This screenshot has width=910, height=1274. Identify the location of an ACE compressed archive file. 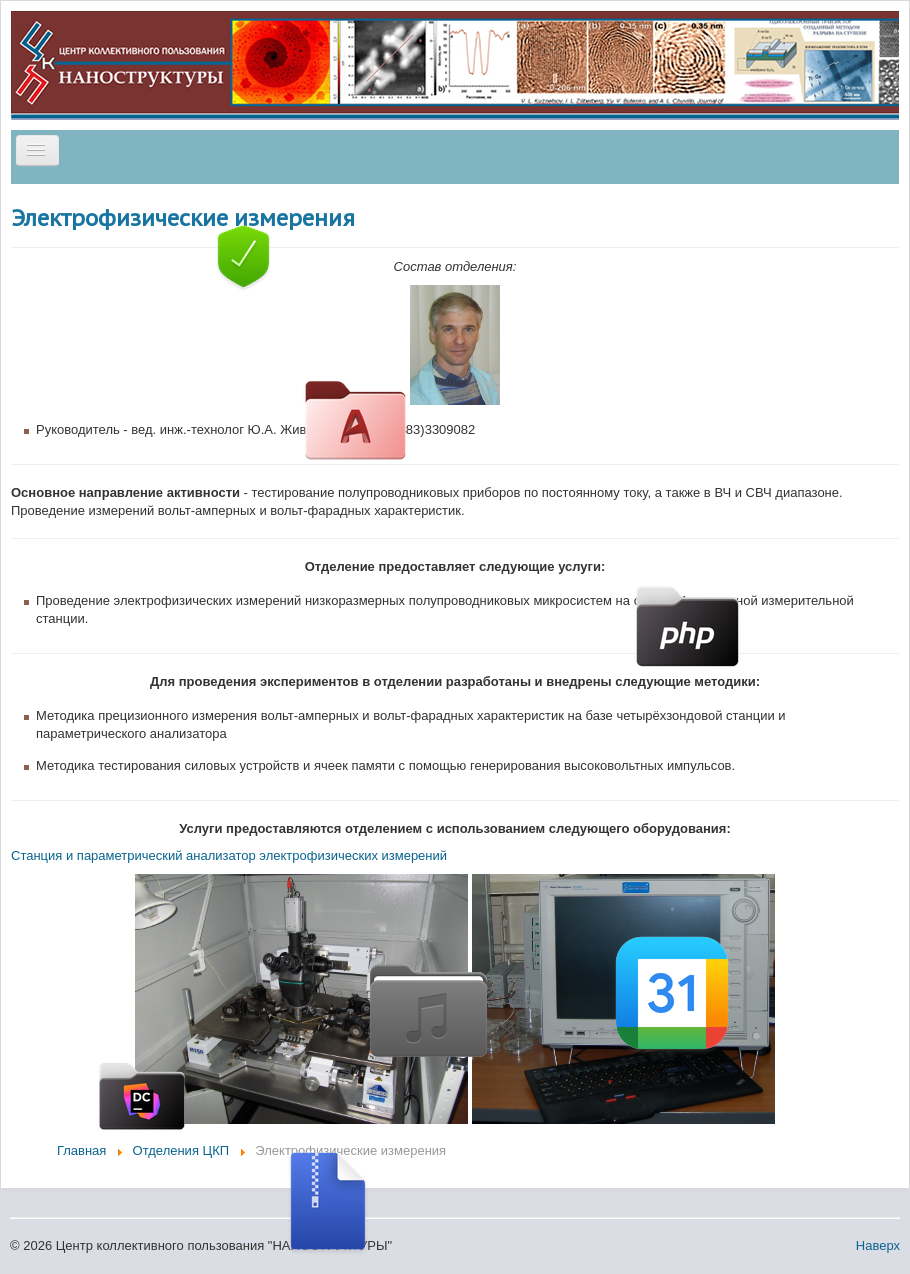
(328, 1203).